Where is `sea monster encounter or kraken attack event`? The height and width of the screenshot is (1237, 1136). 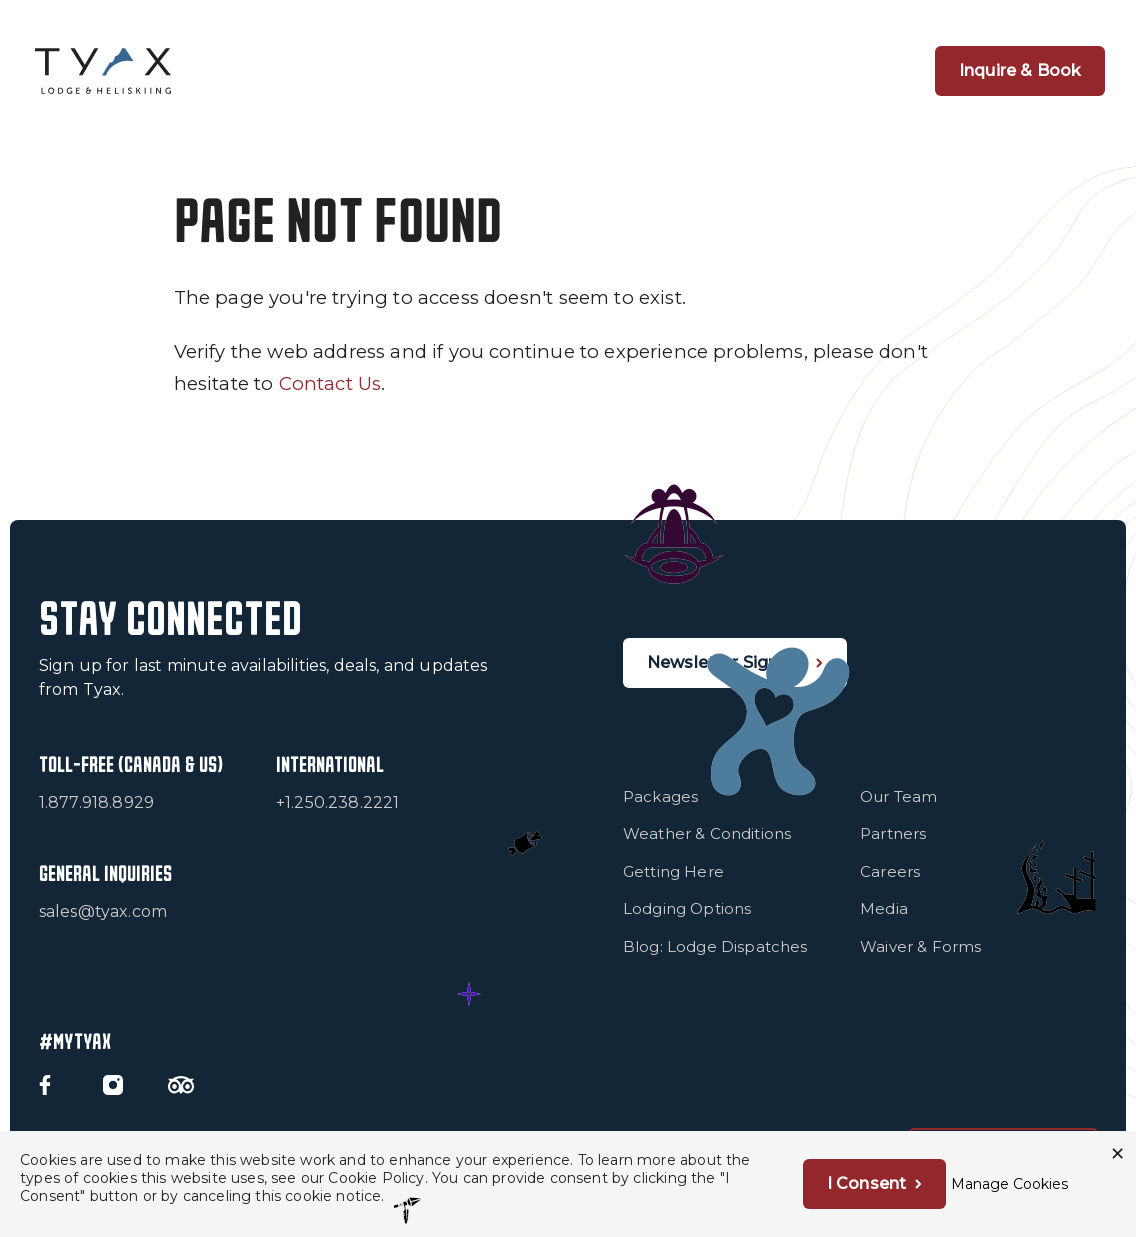 sea monster encounter or kraken attack event is located at coordinates (1057, 876).